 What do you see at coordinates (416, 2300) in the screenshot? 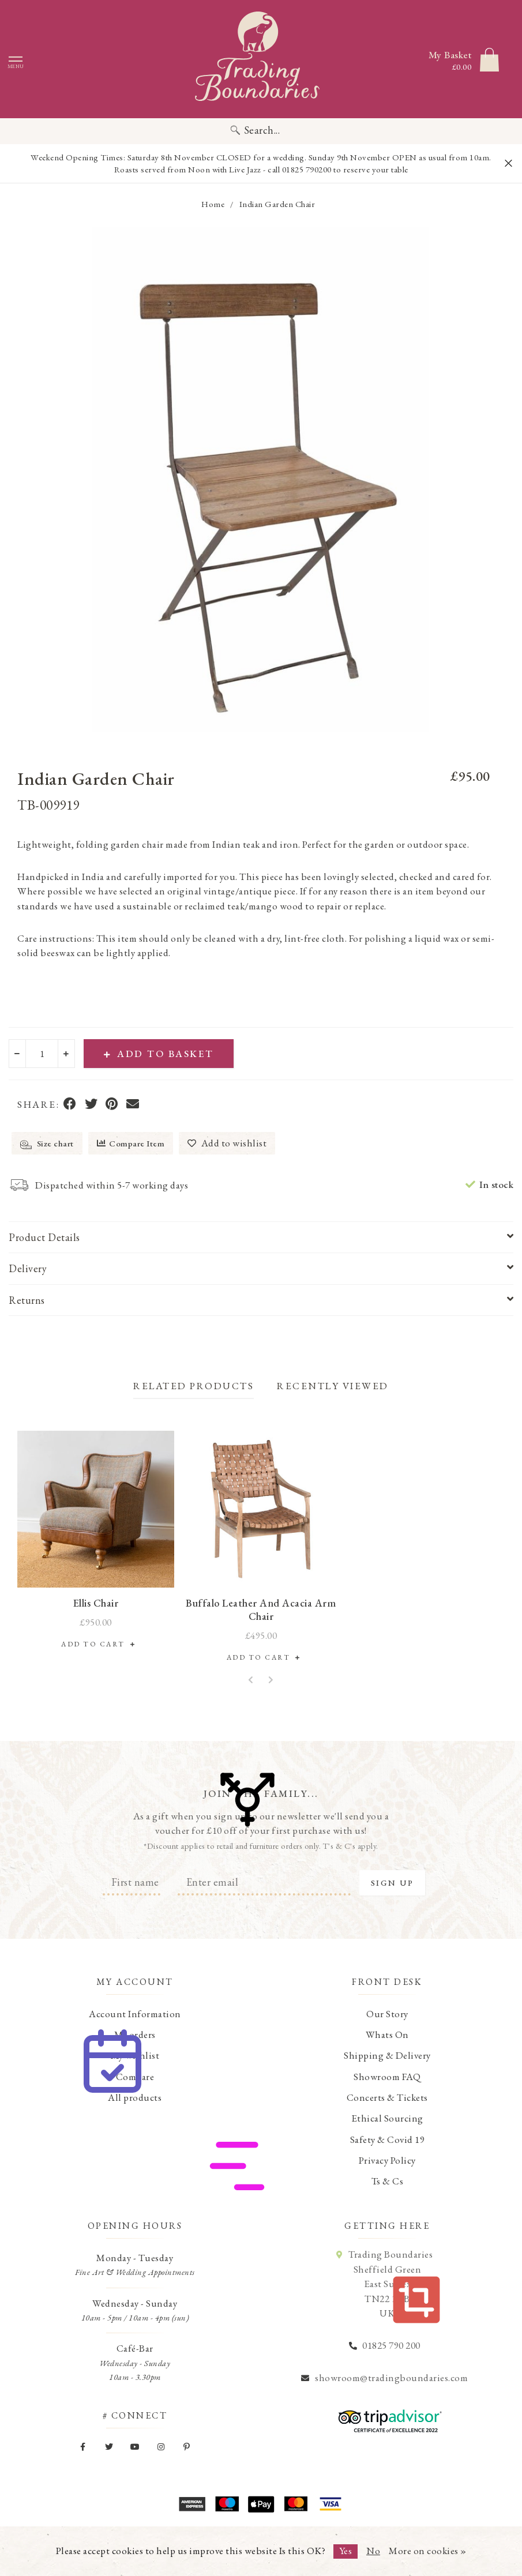
I see `crop an image or photo` at bounding box center [416, 2300].